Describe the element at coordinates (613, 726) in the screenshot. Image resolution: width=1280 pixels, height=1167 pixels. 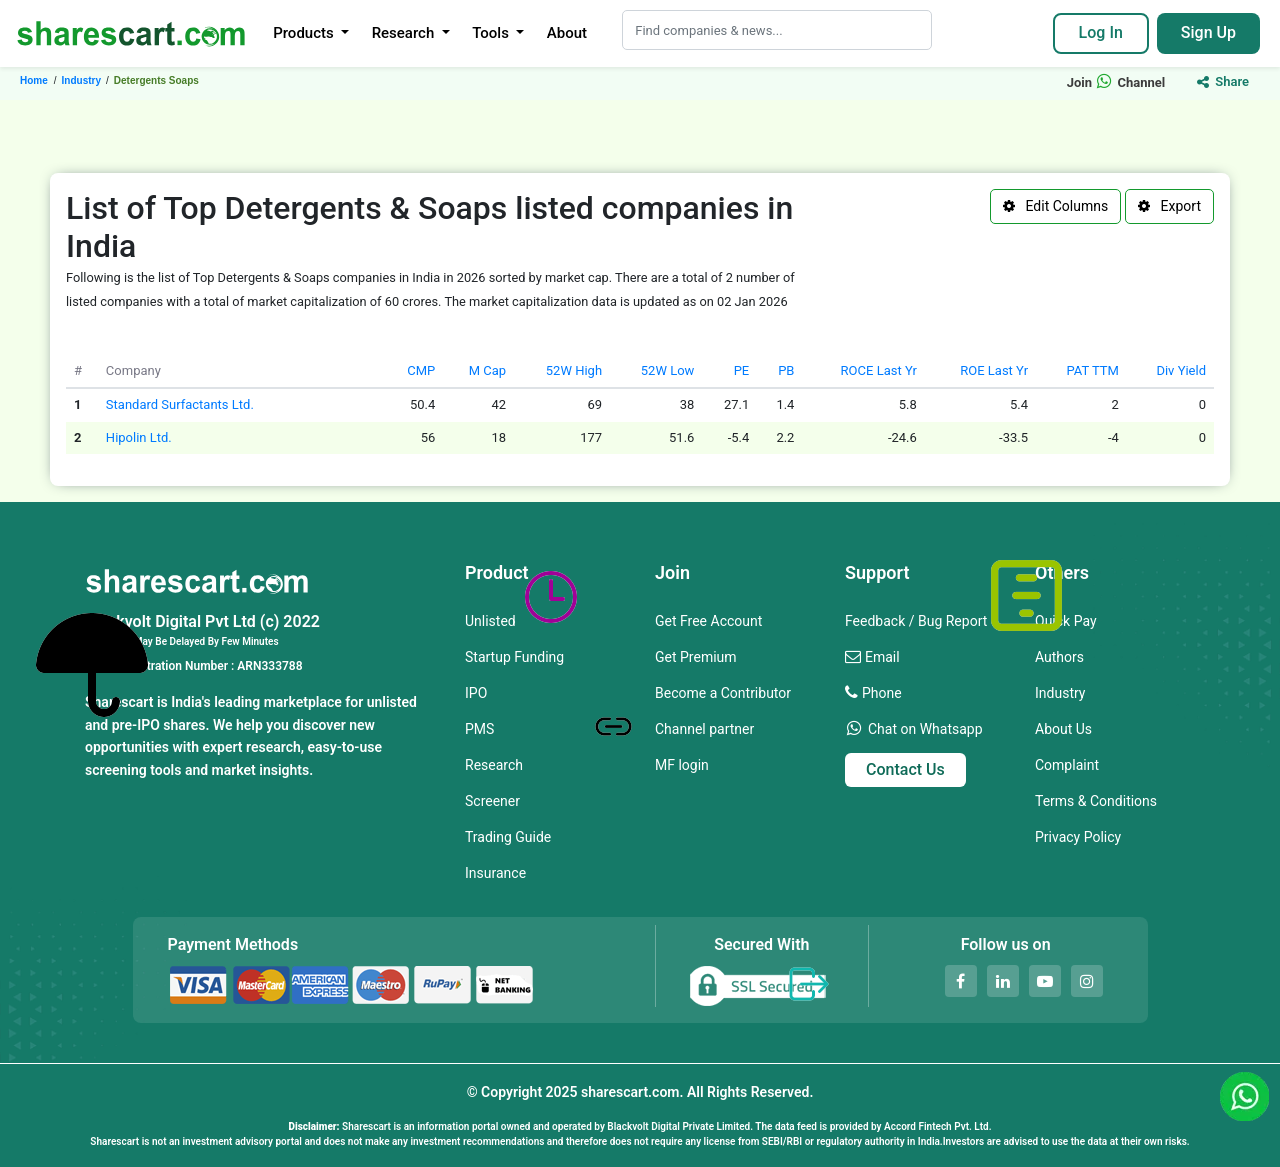
I see `copy or share a link` at that location.